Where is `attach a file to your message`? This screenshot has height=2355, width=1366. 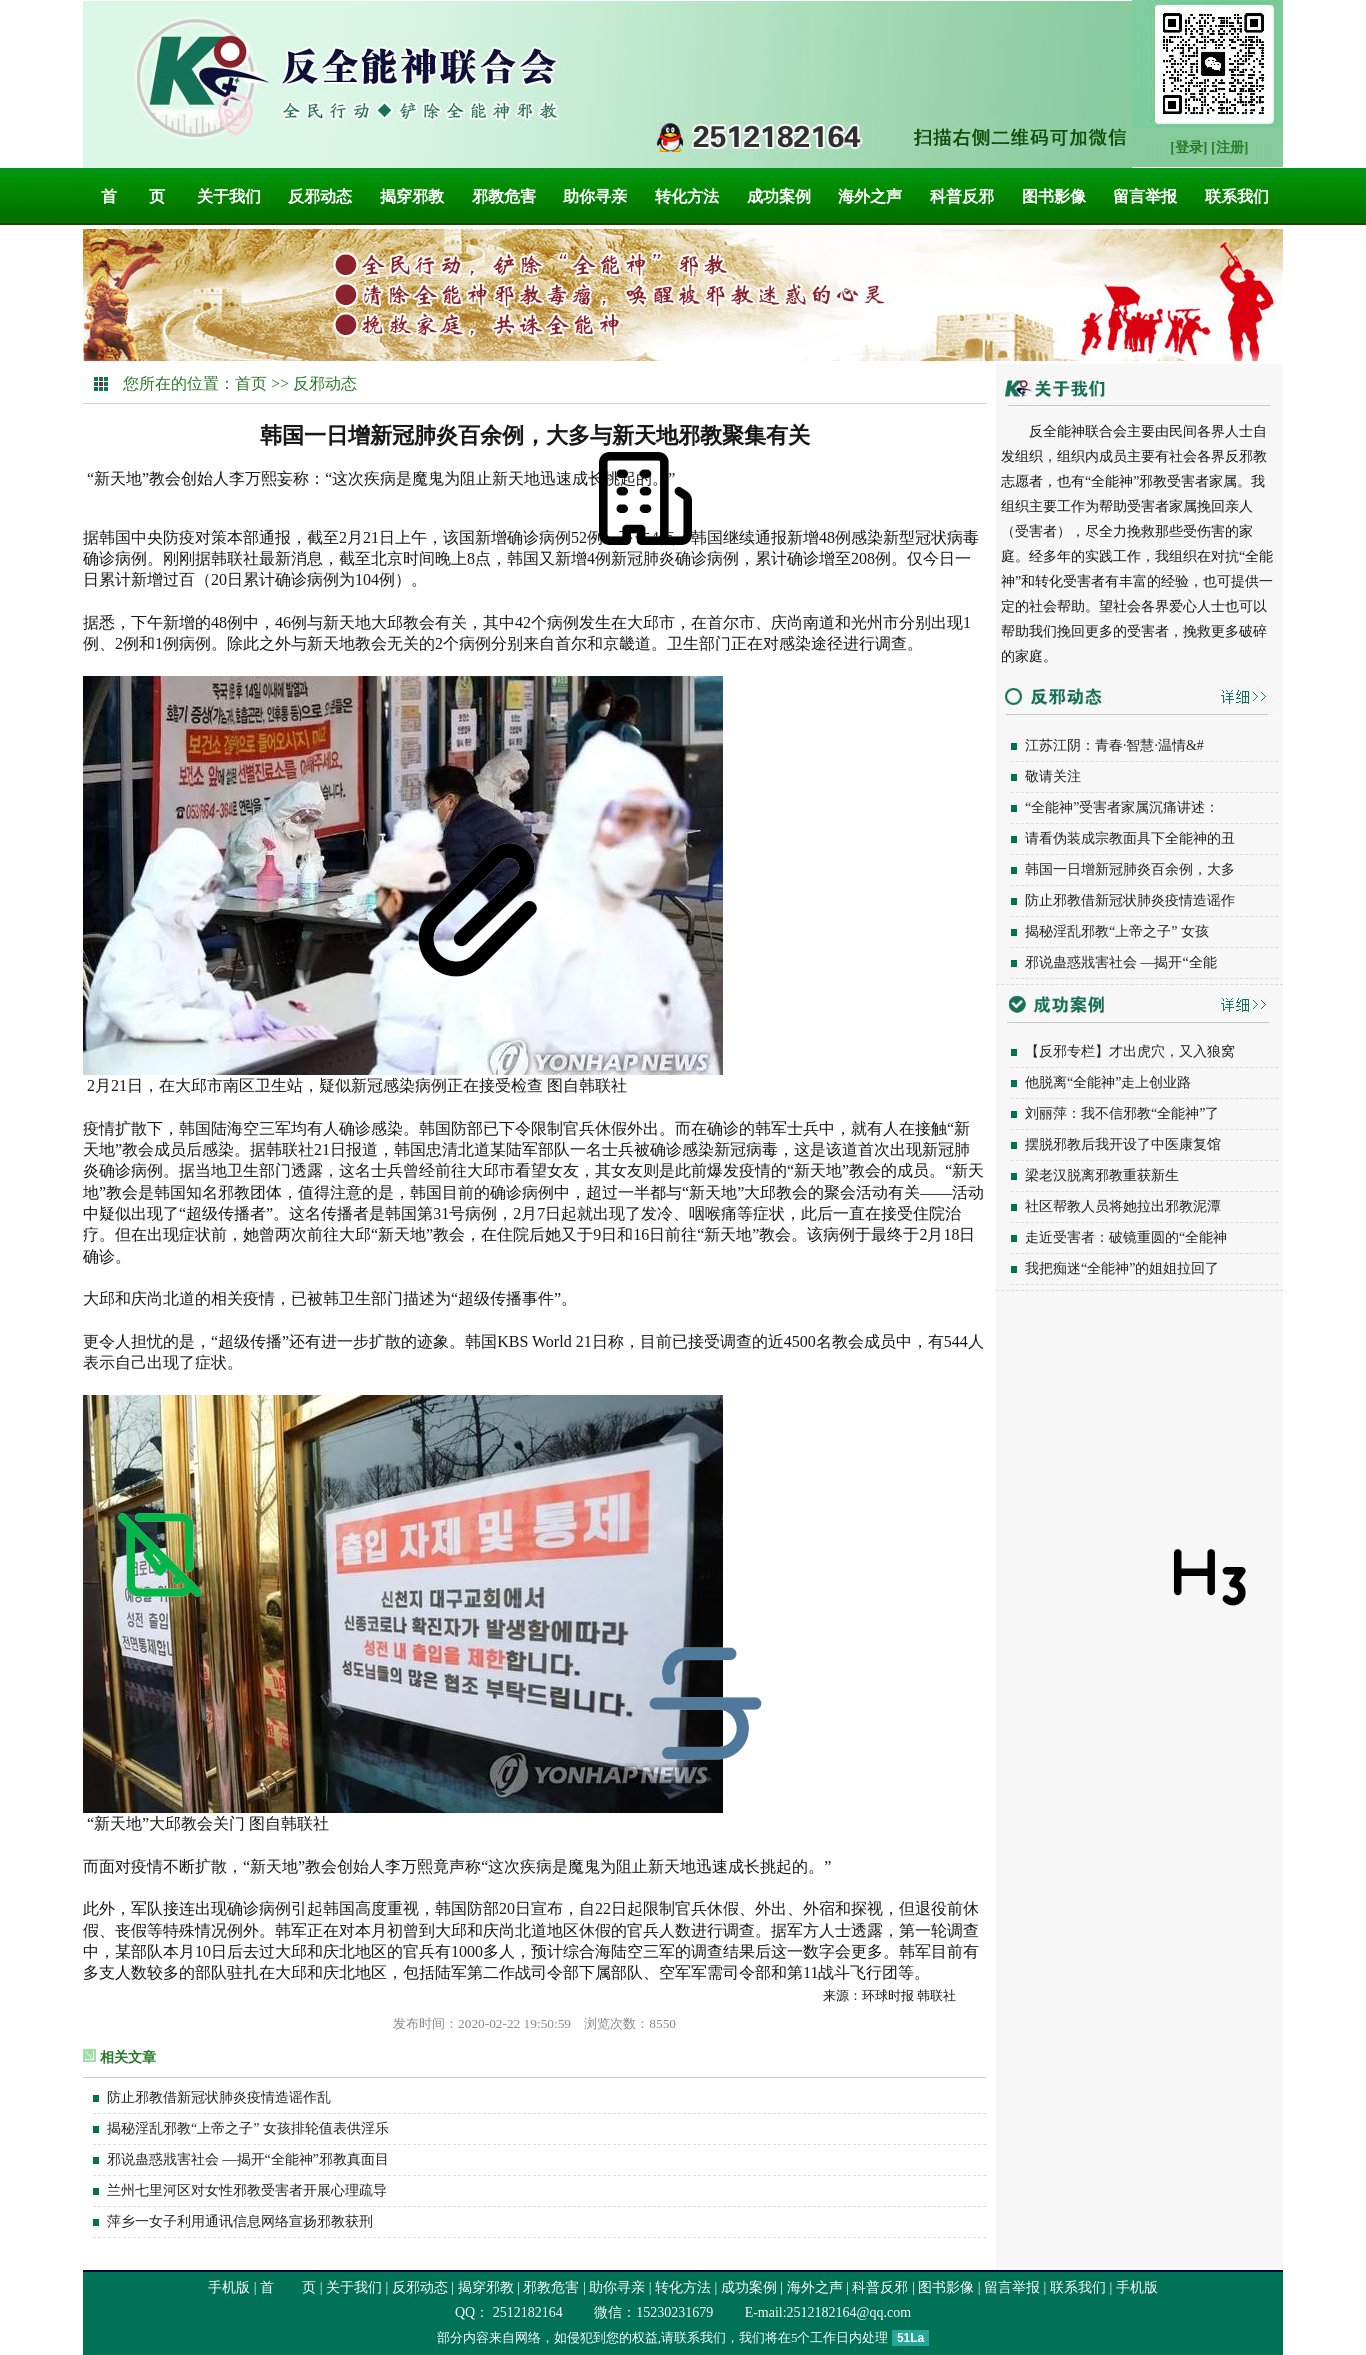
attach a file to your message is located at coordinates (481, 908).